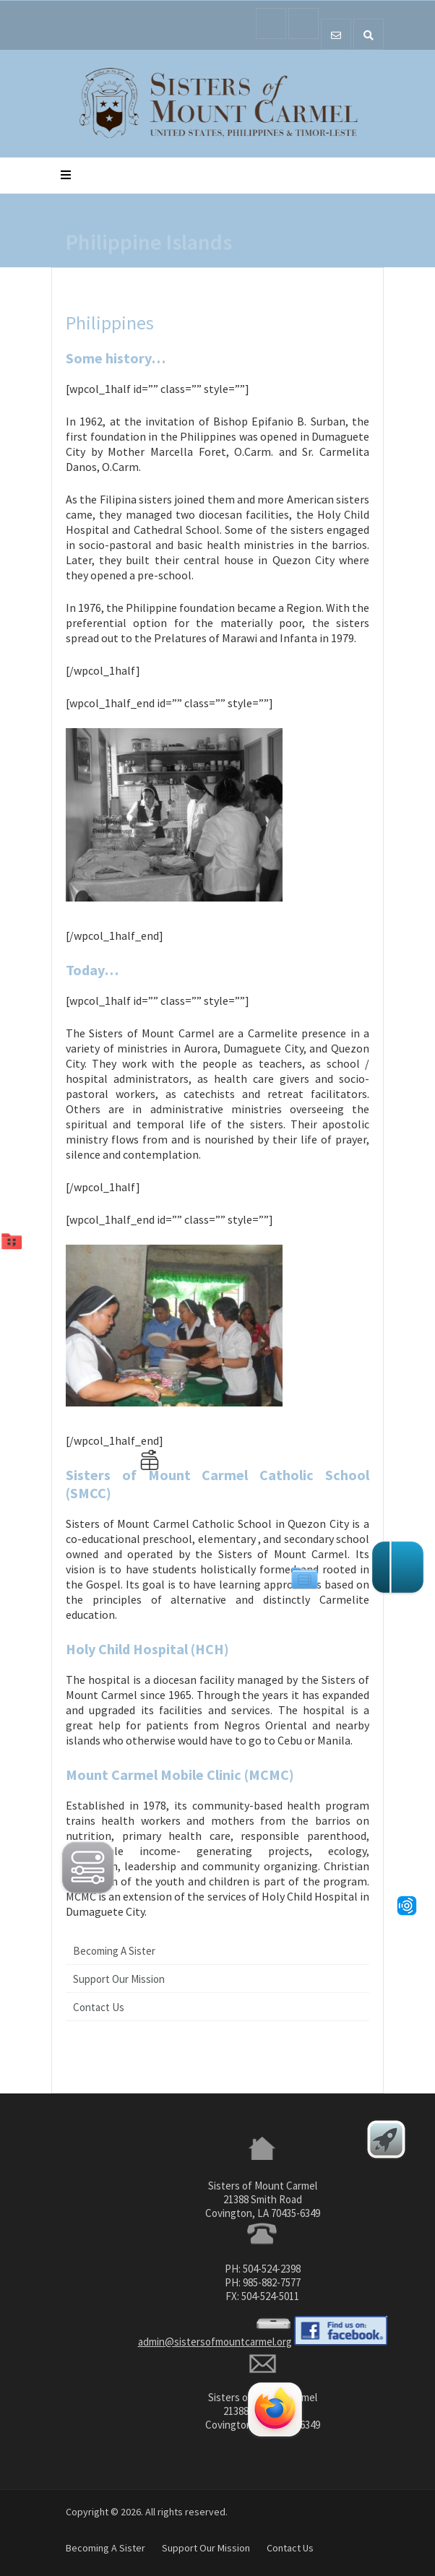  Describe the element at coordinates (275, 2409) in the screenshot. I see `open firefox web browser` at that location.